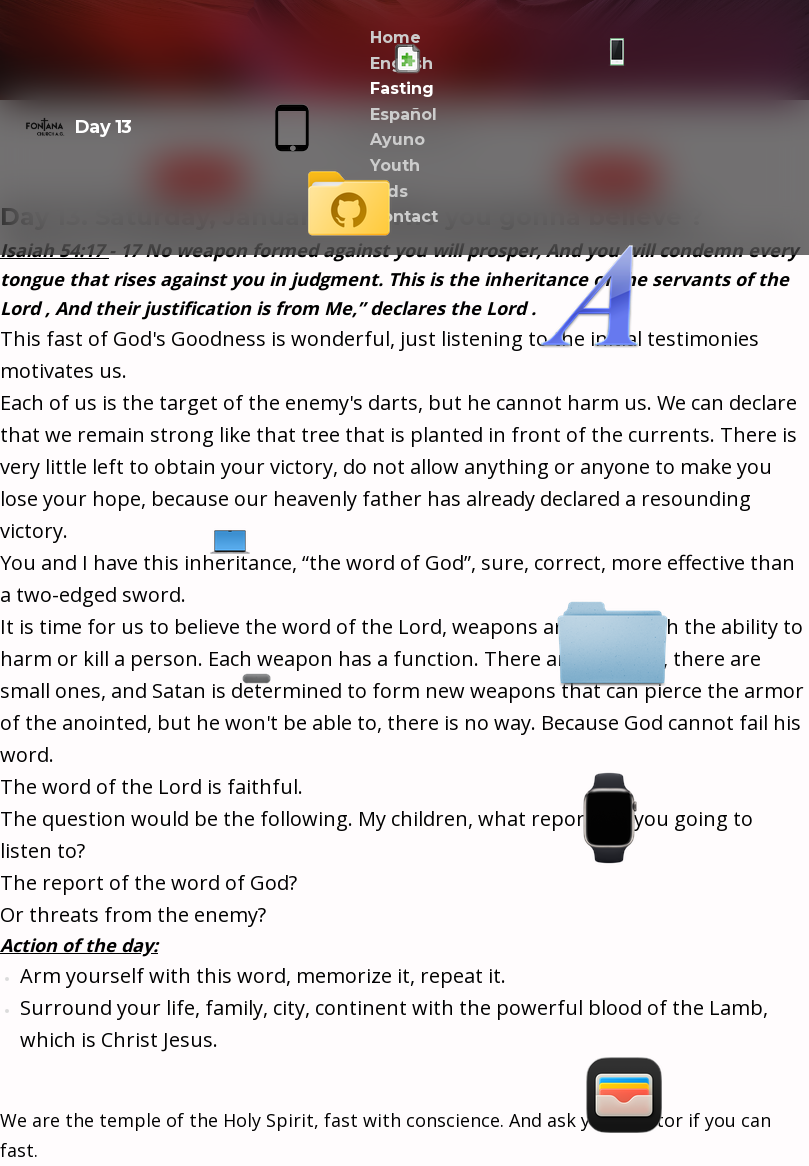  I want to click on apple watch series 7 or 8 device icon, so click(609, 818).